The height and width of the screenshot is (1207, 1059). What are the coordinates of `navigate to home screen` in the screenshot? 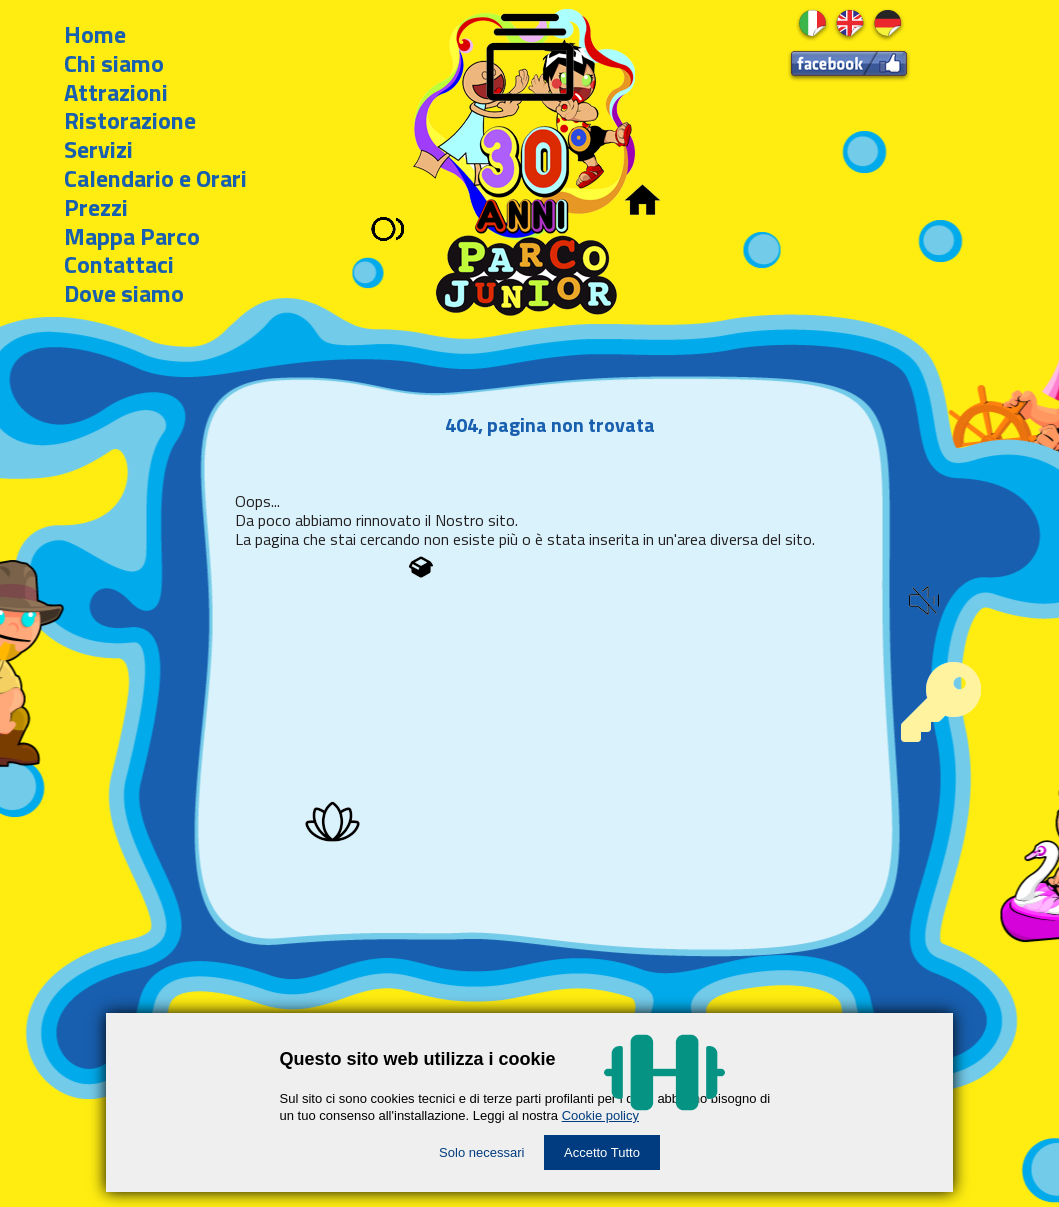 It's located at (642, 200).